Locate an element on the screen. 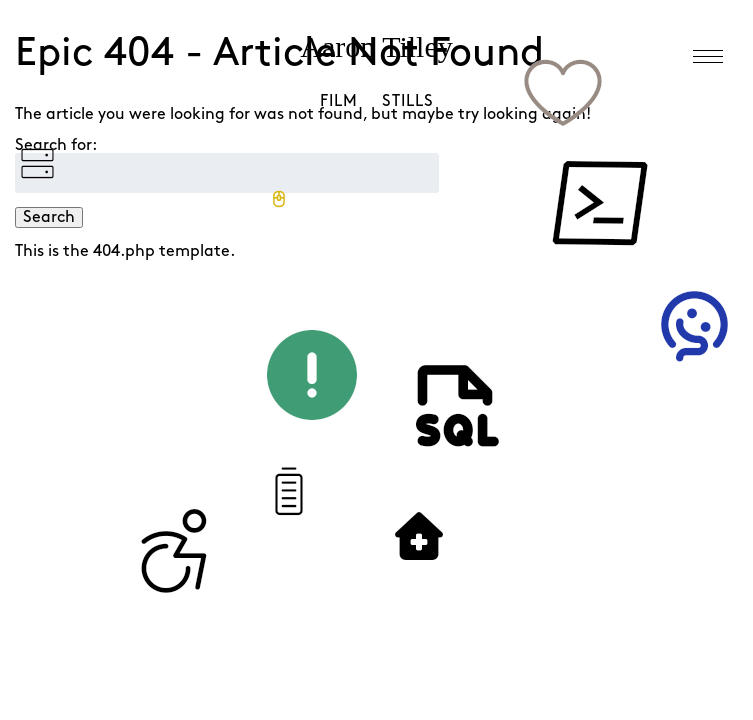 The width and height of the screenshot is (753, 720). indicates overwhelmed or stressed state is located at coordinates (694, 324).